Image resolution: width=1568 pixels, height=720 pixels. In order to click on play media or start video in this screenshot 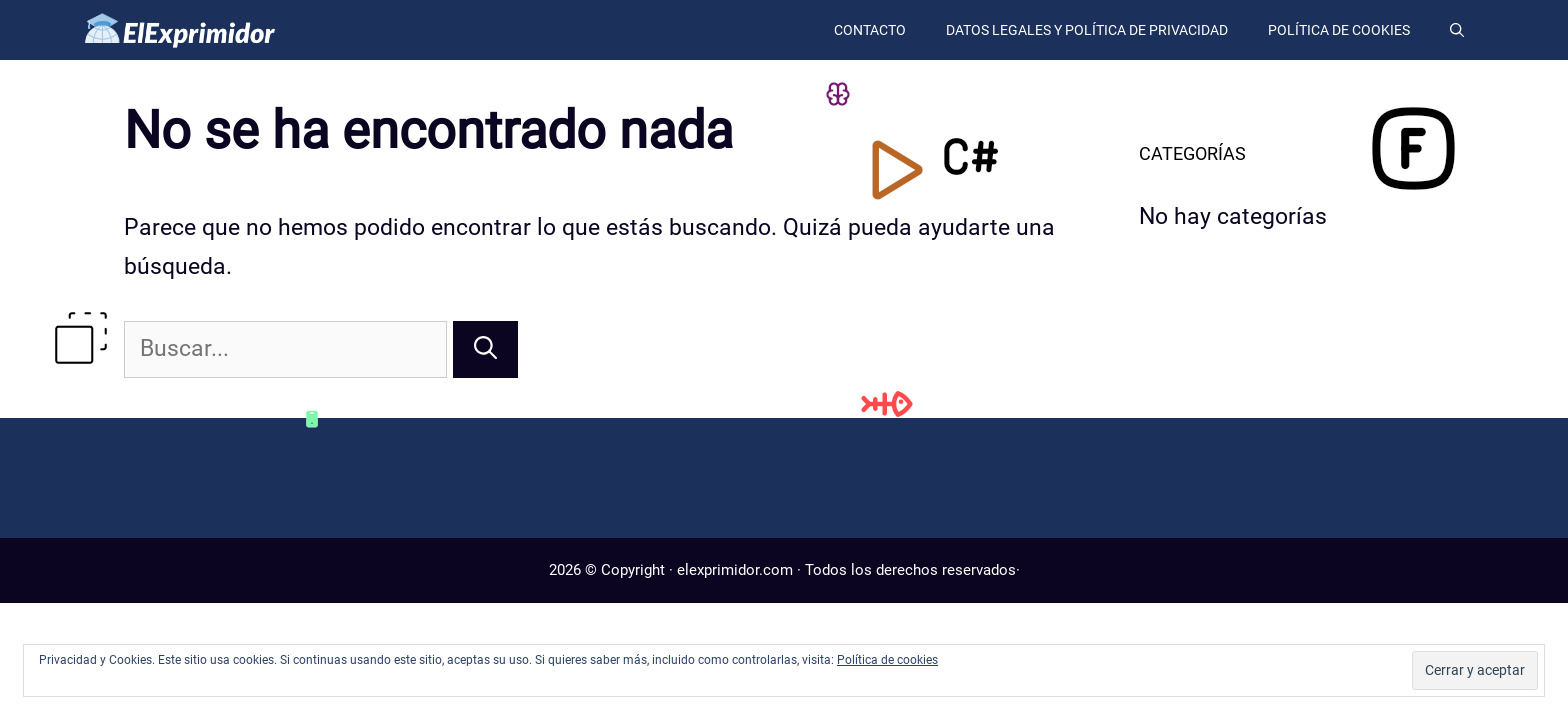, I will do `click(891, 170)`.